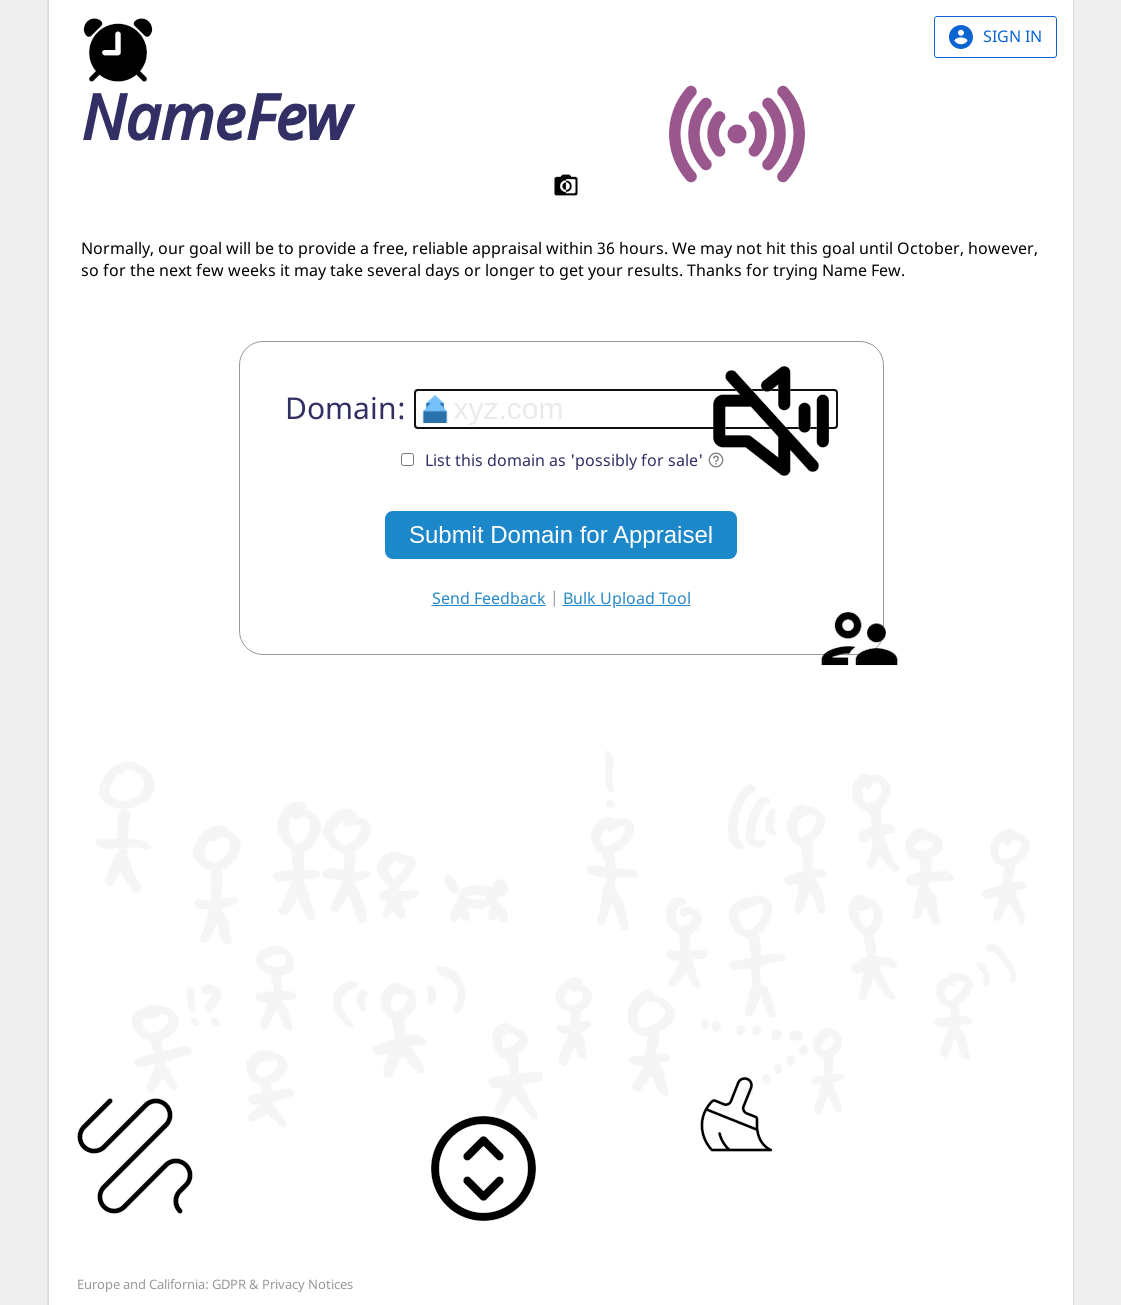 The width and height of the screenshot is (1121, 1305). Describe the element at coordinates (135, 1156) in the screenshot. I see `access freehand drawing or annotation tools` at that location.